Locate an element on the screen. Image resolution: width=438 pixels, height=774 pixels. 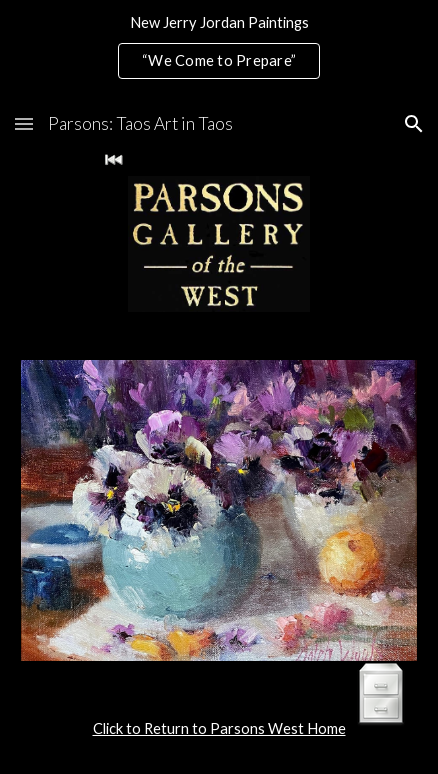
open the file manager application is located at coordinates (381, 695).